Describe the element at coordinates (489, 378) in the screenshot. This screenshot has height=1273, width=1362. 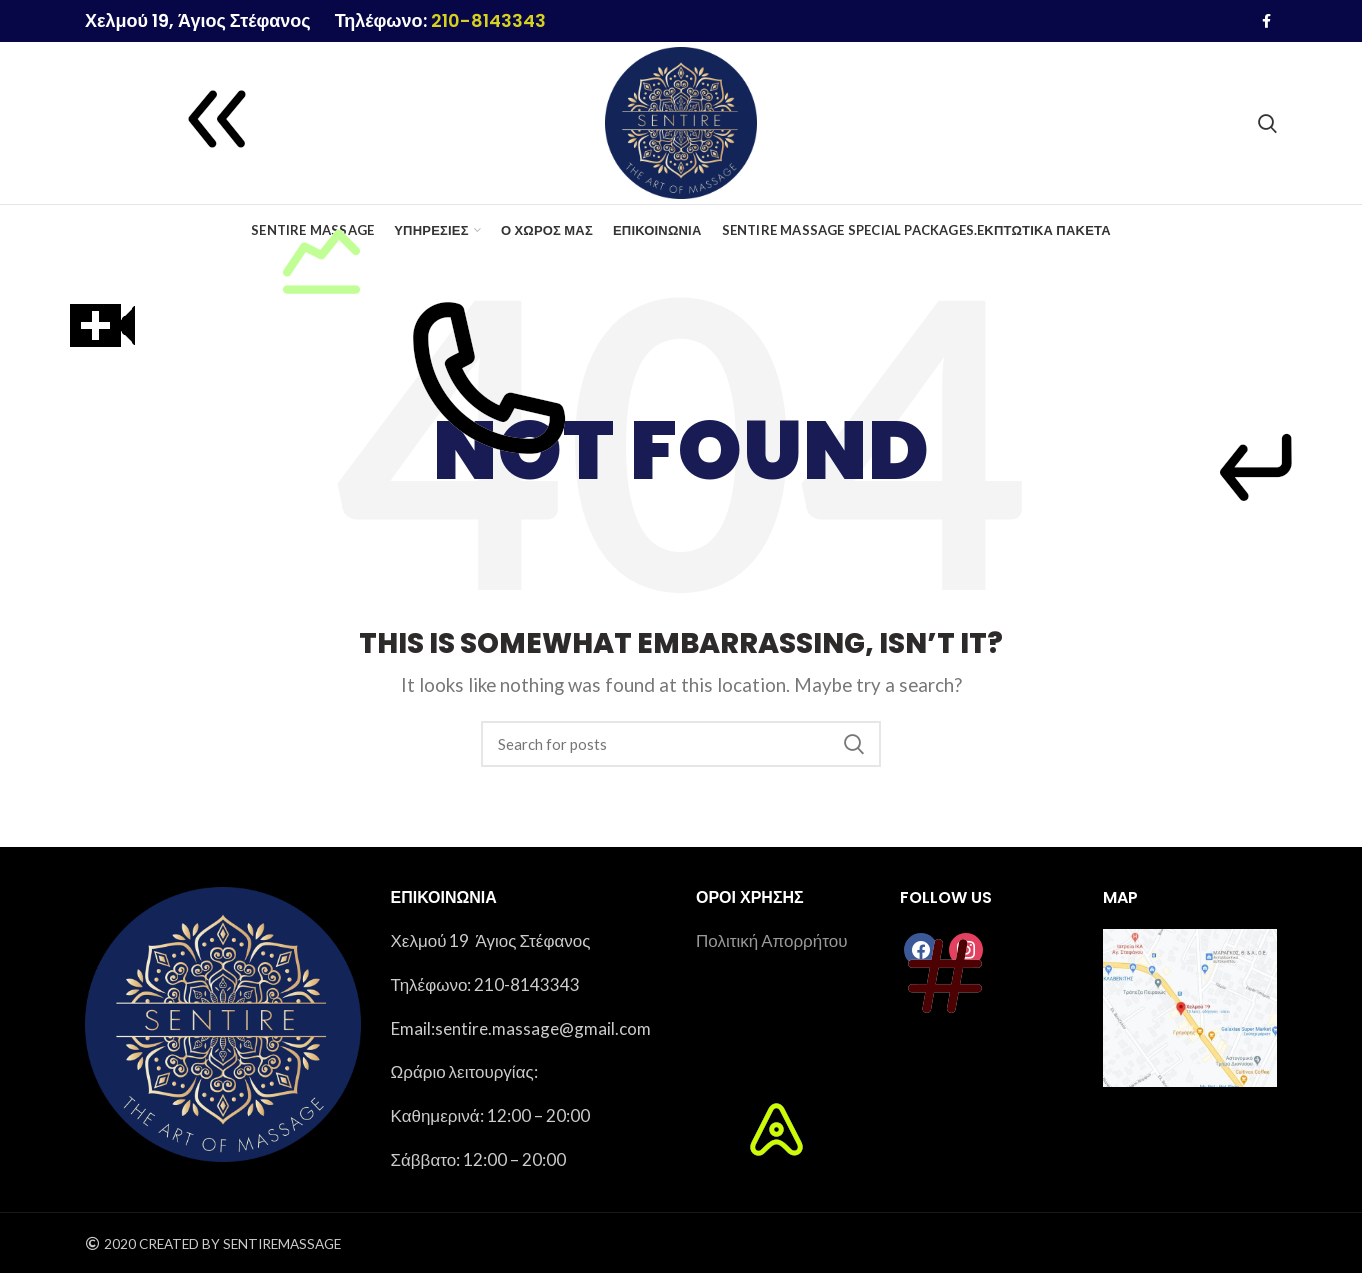
I see `make a phone call` at that location.